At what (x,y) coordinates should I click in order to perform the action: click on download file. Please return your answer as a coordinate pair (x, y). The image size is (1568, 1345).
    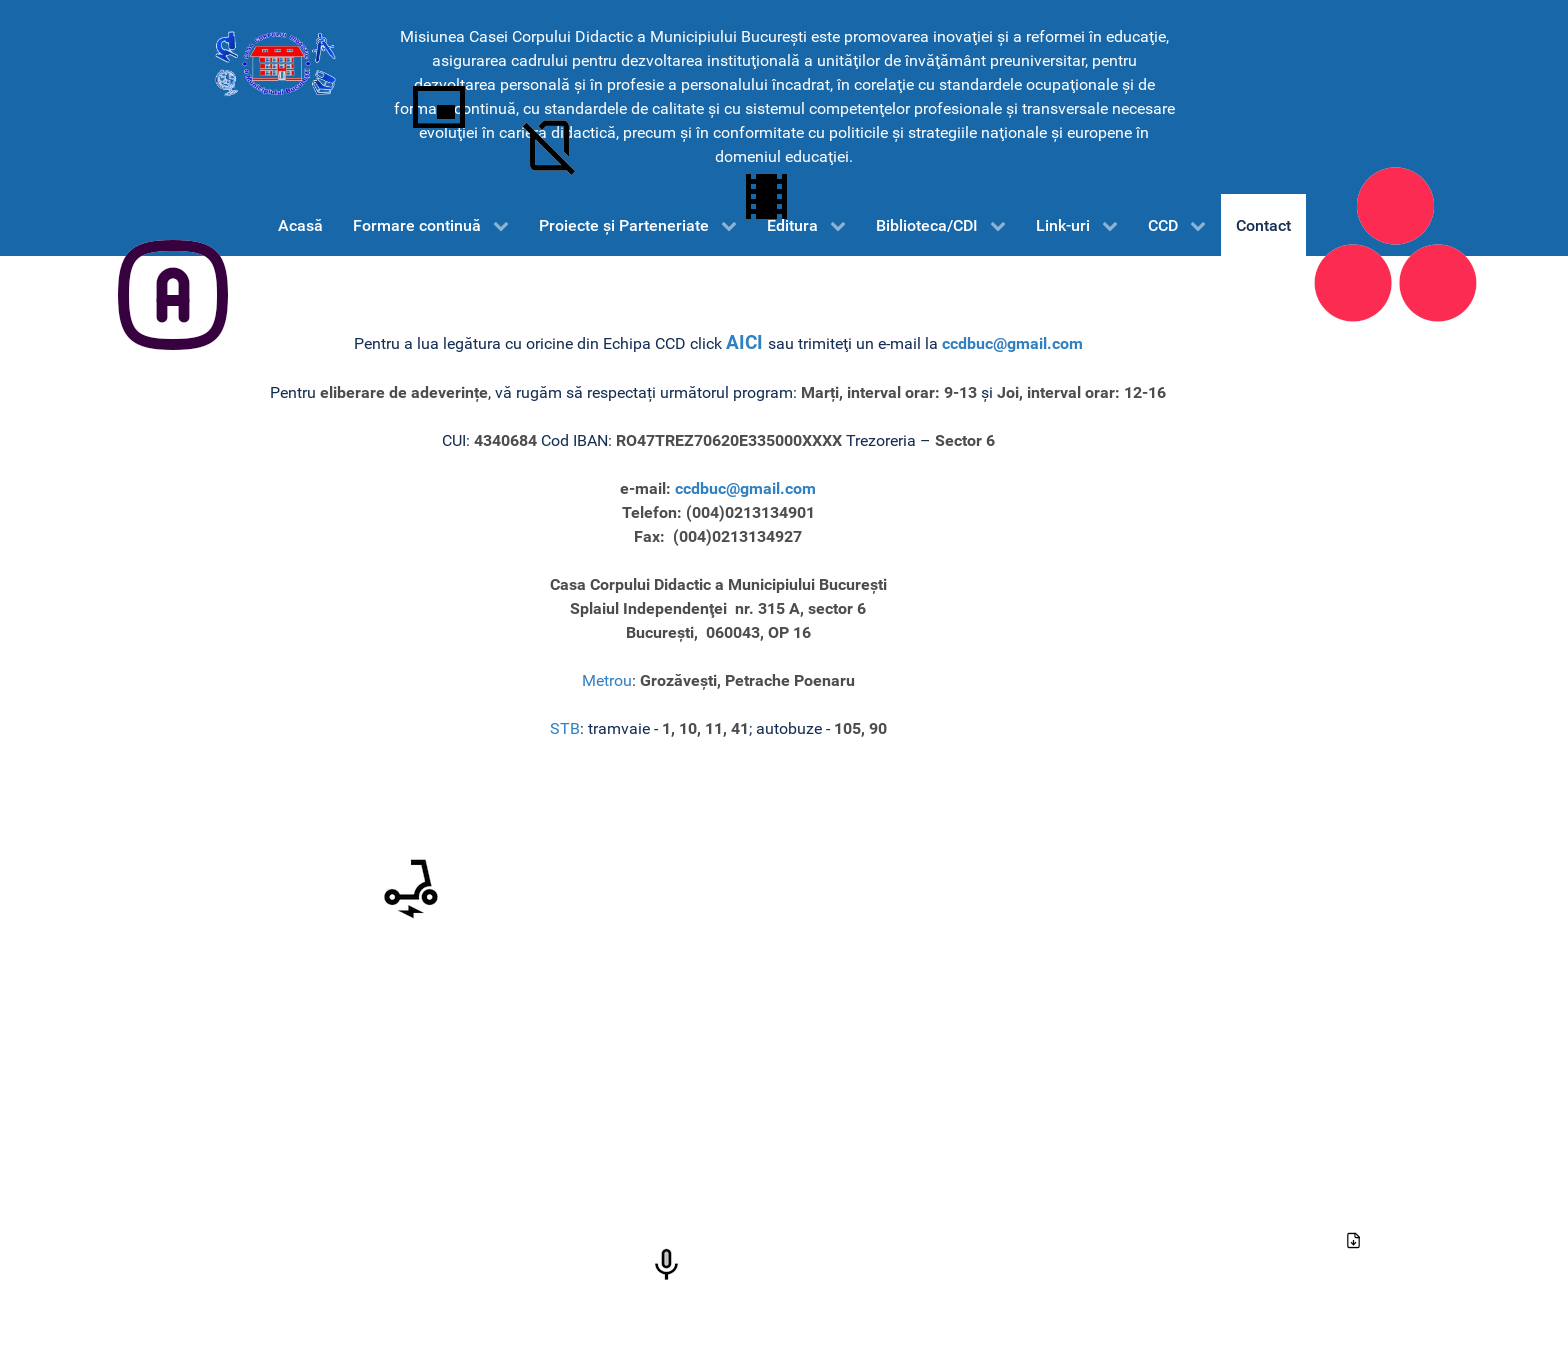
    Looking at the image, I should click on (1353, 1240).